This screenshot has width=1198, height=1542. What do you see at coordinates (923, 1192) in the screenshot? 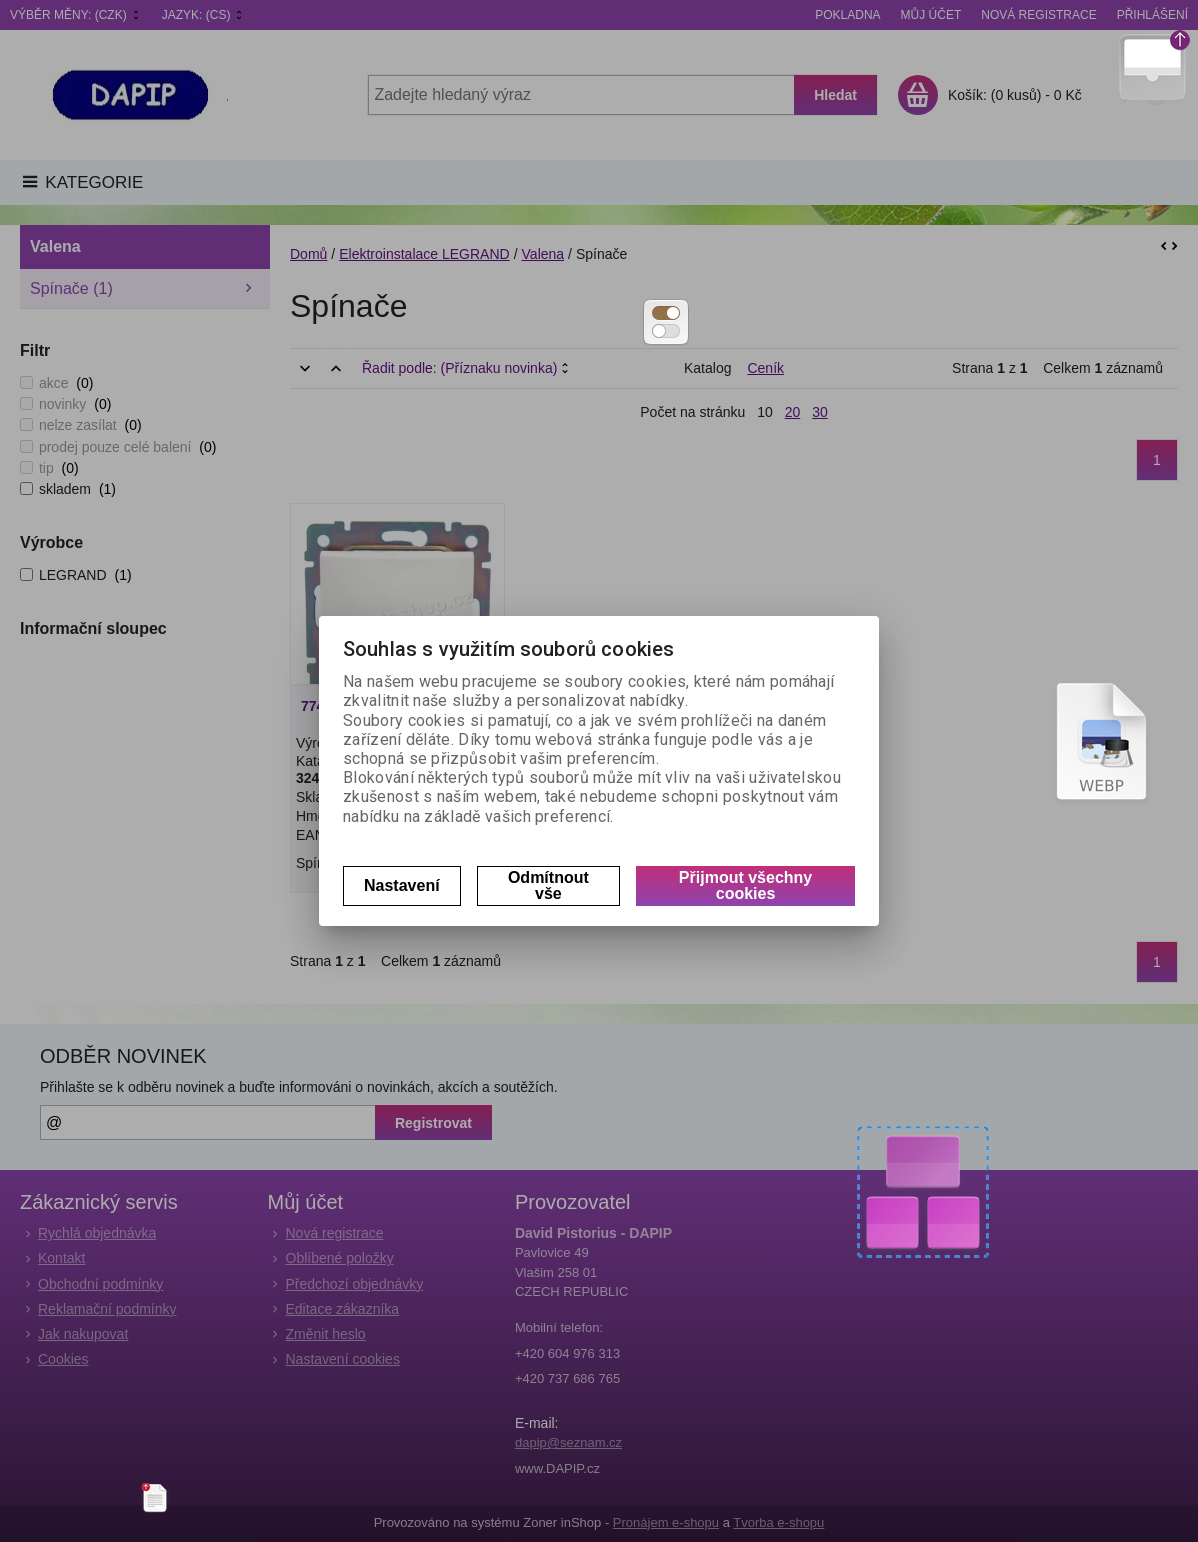
I see `select all items in the current view` at bounding box center [923, 1192].